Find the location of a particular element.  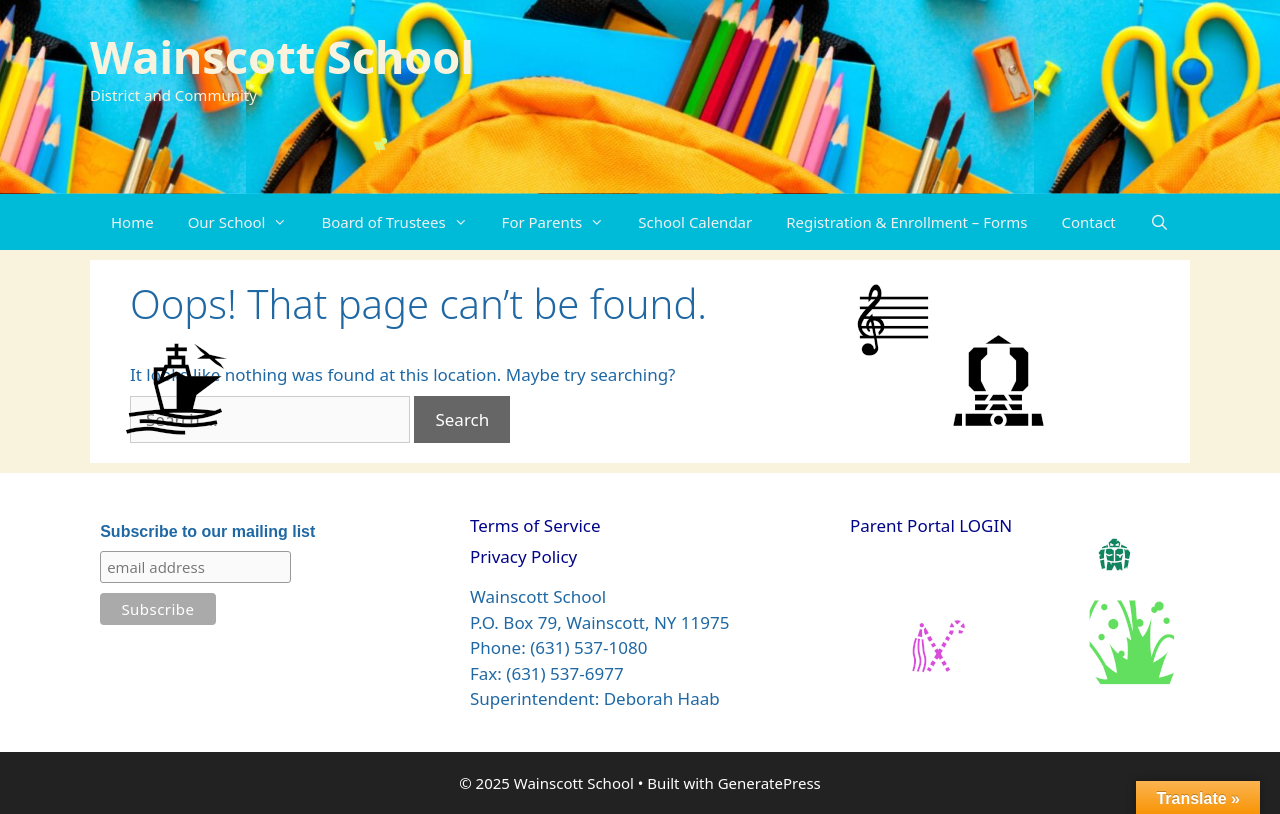

aircraft carrier unit in a strategy game is located at coordinates (176, 393).